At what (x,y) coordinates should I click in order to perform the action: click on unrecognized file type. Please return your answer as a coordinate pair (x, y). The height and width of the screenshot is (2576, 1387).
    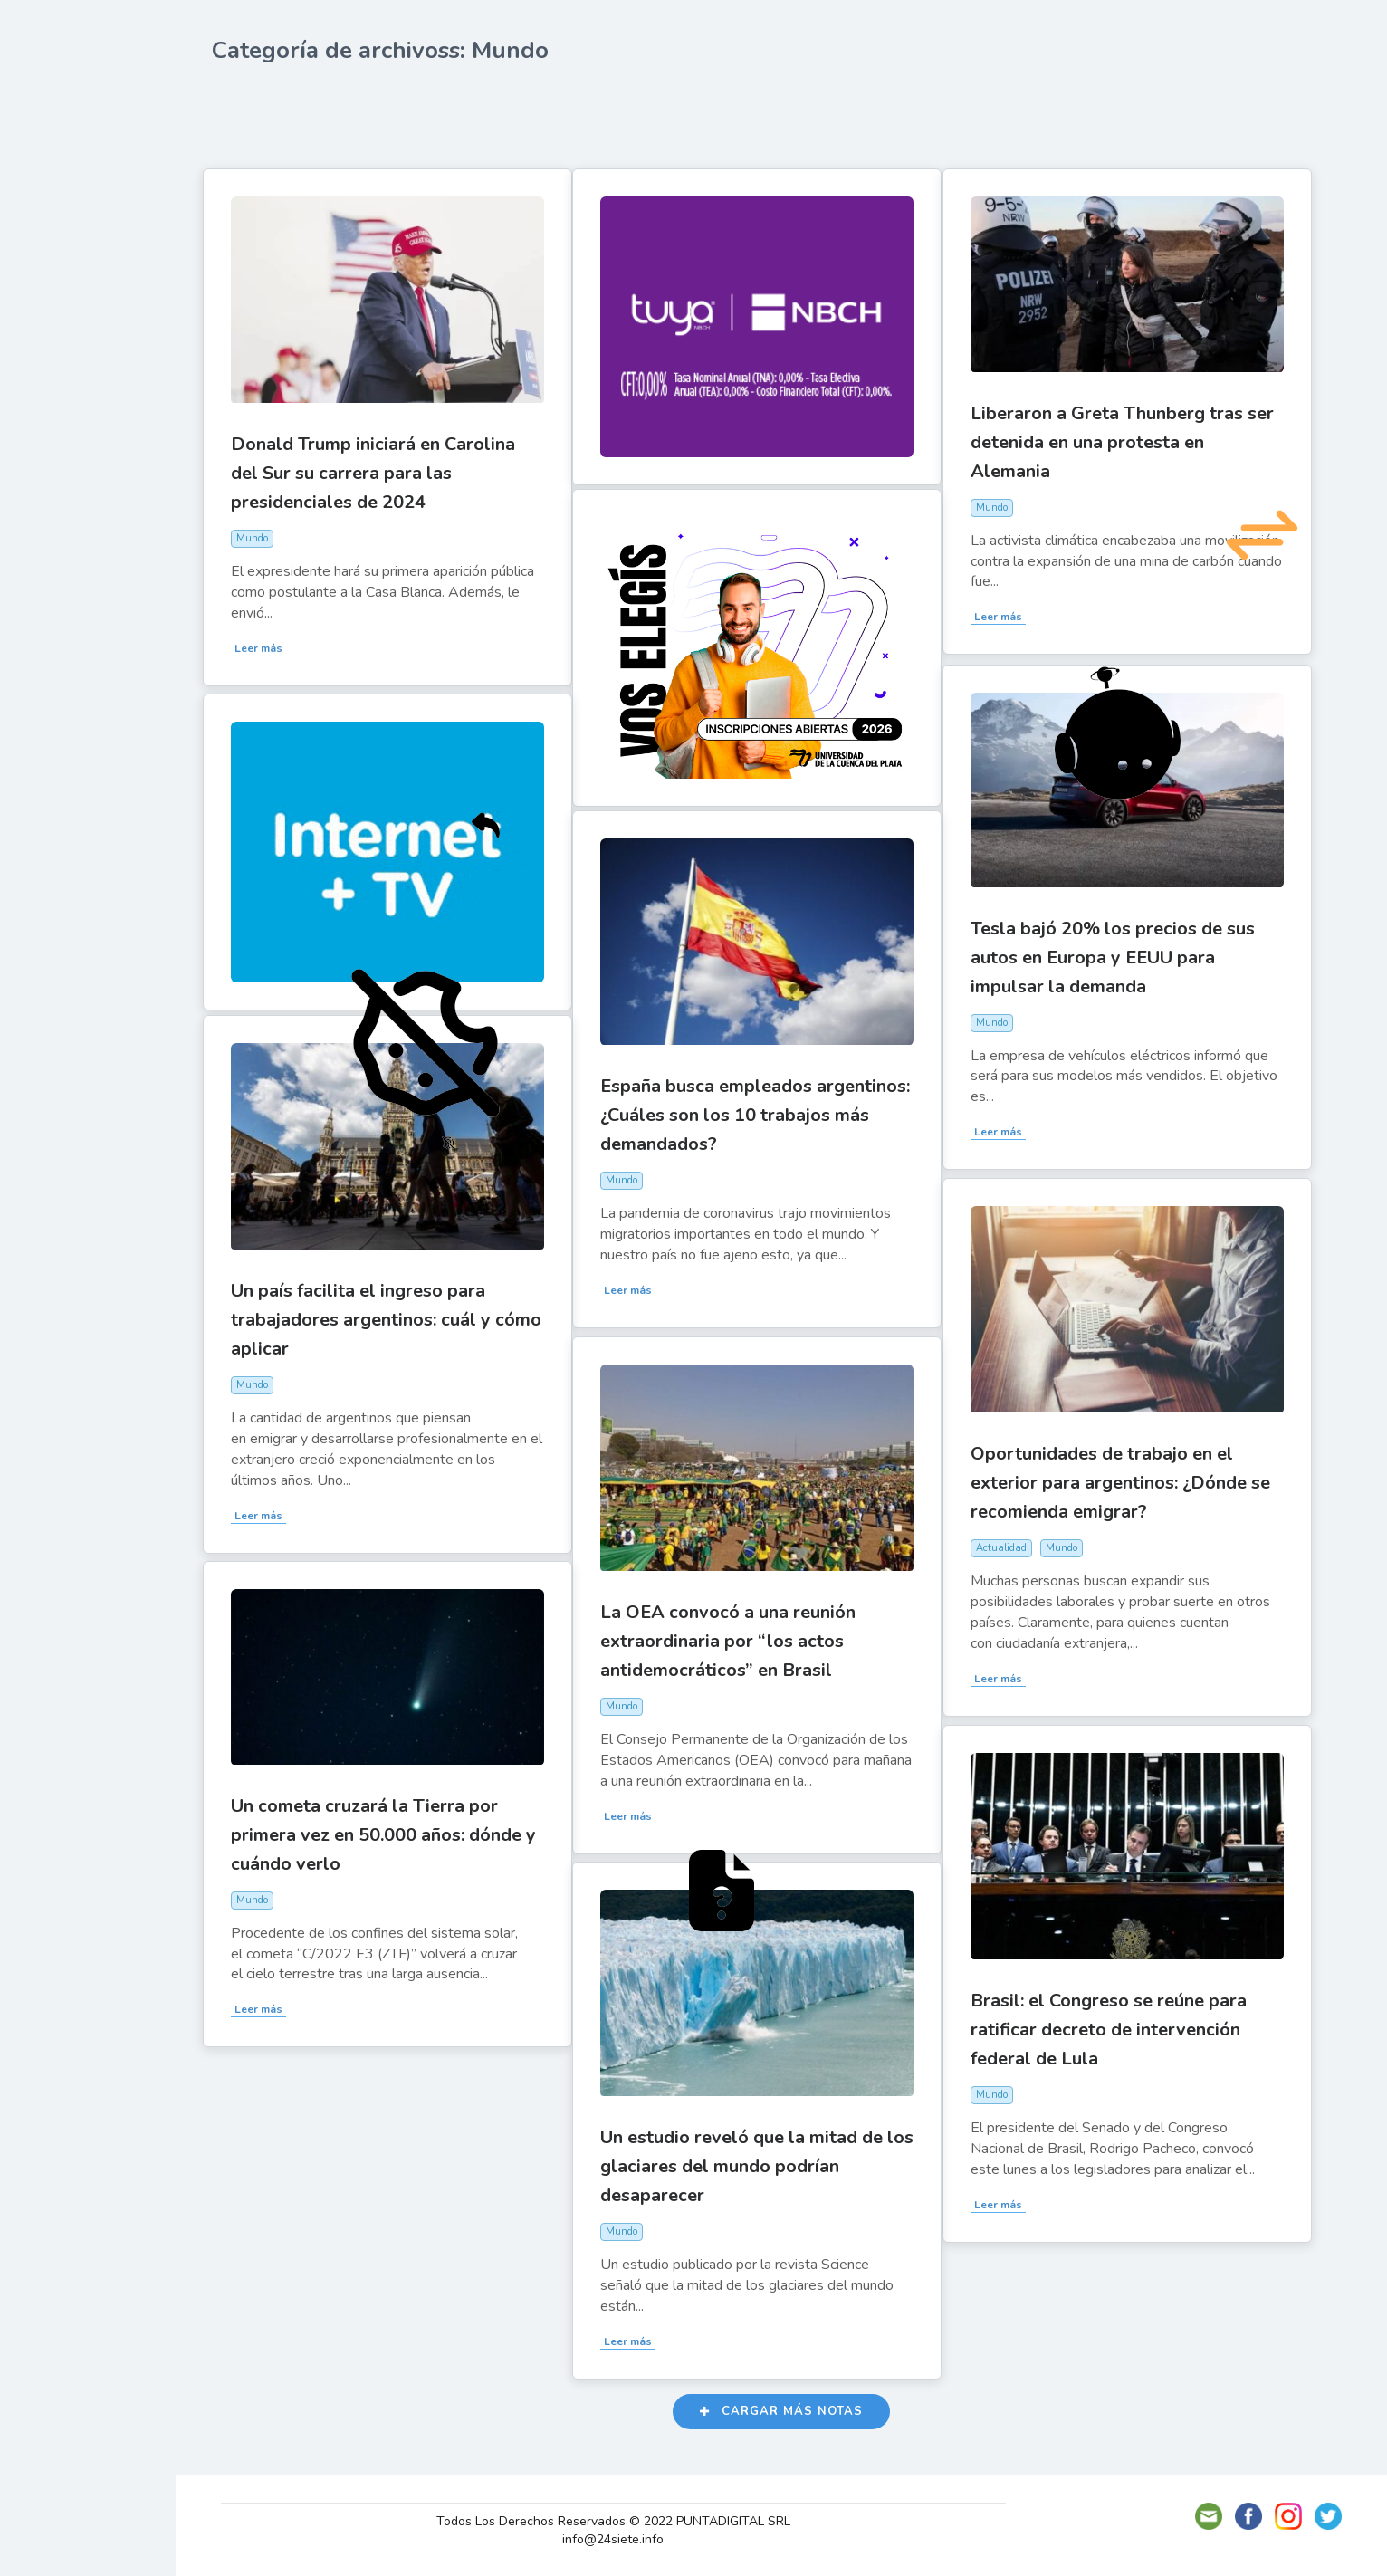
    Looking at the image, I should click on (722, 1891).